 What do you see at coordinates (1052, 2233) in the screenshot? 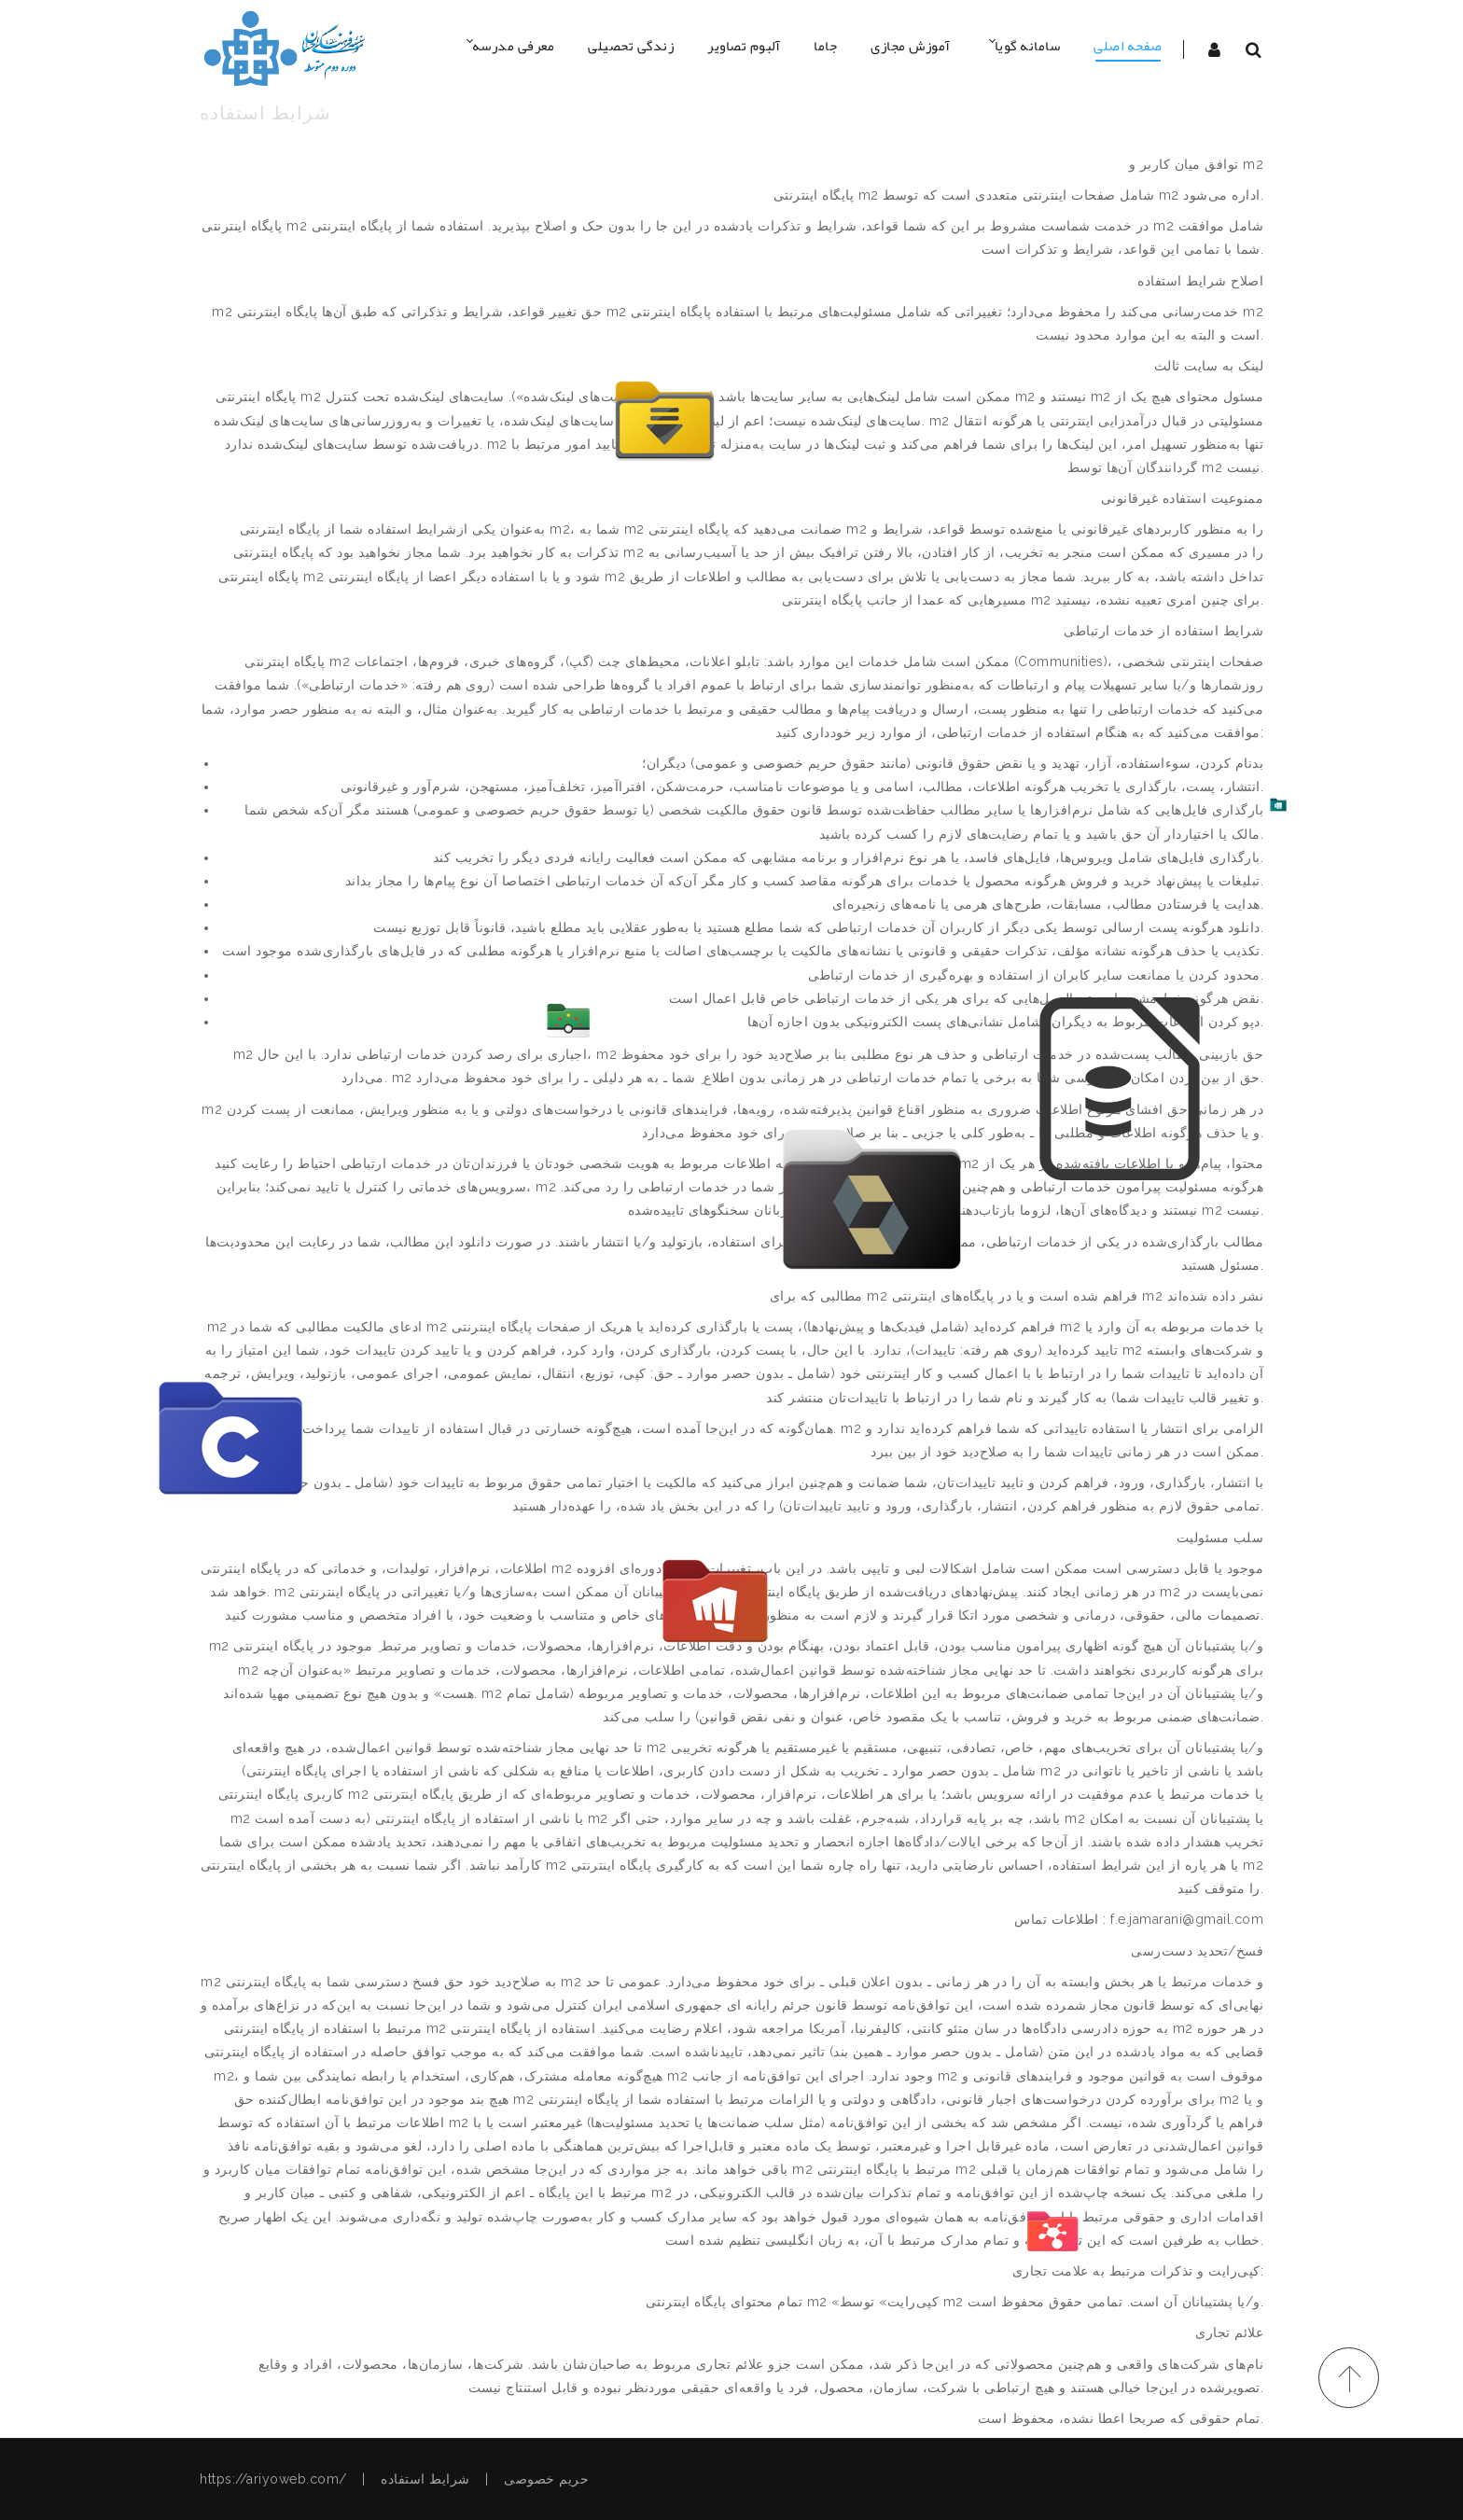
I see `open folder containing mindmap files` at bounding box center [1052, 2233].